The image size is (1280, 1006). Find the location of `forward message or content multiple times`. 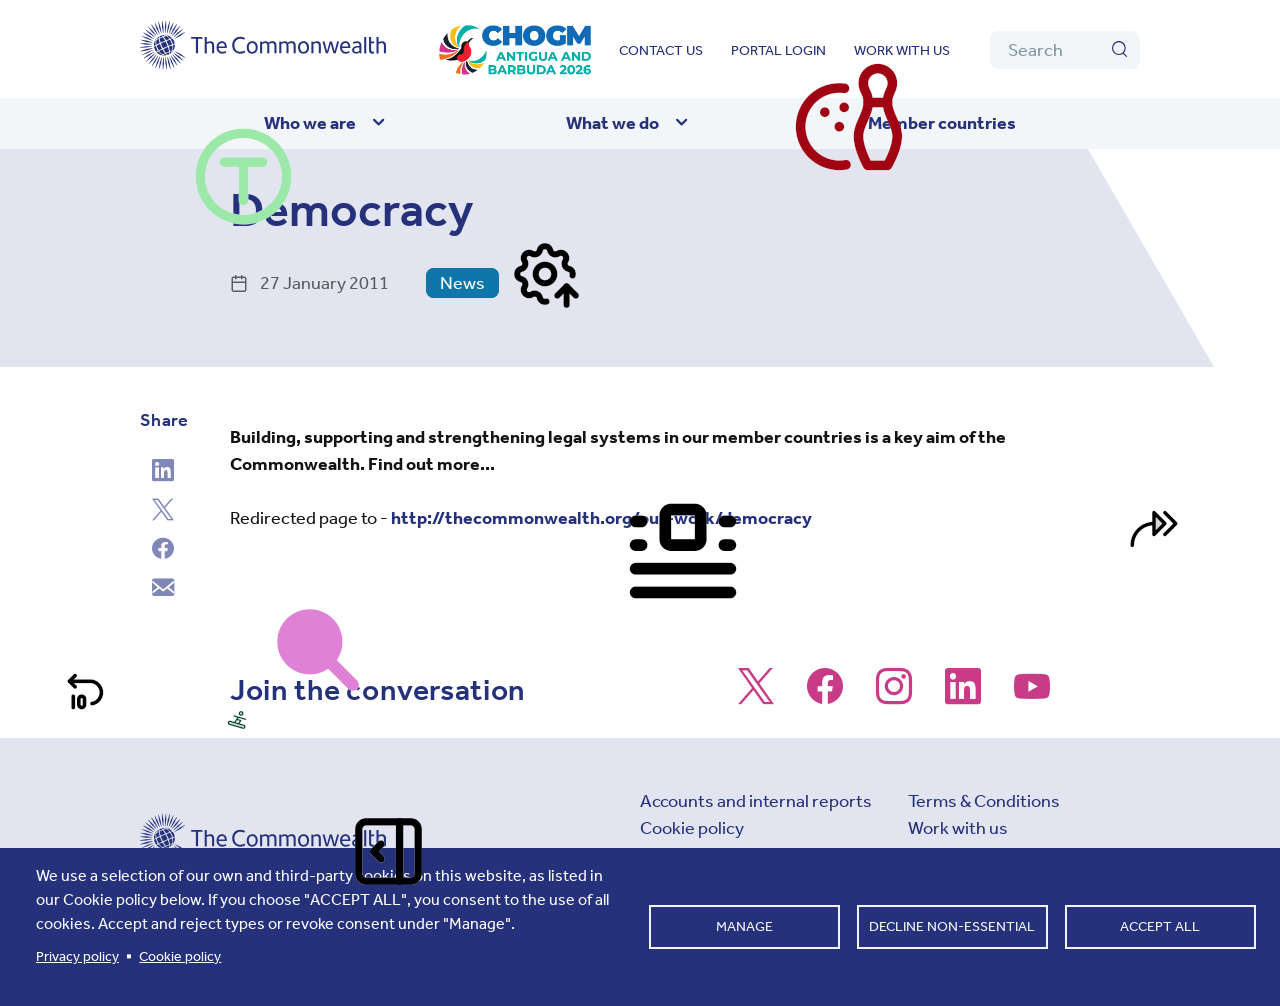

forward message or content multiple times is located at coordinates (1154, 529).